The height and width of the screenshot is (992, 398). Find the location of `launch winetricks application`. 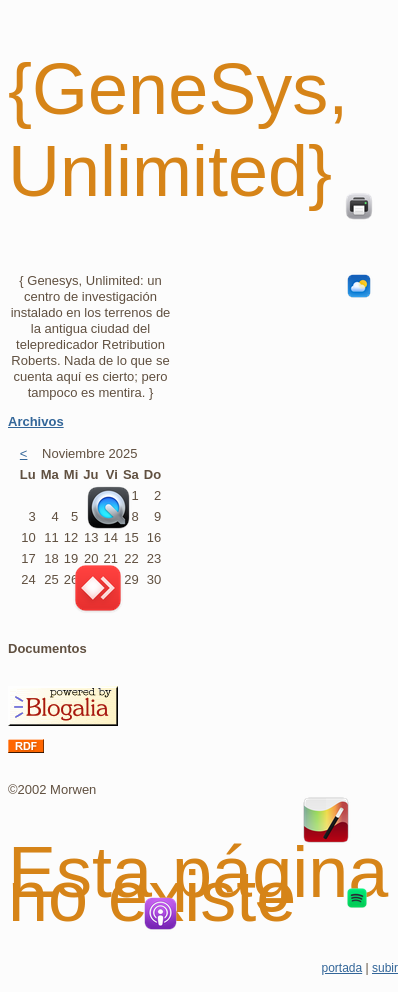

launch winetricks application is located at coordinates (326, 820).